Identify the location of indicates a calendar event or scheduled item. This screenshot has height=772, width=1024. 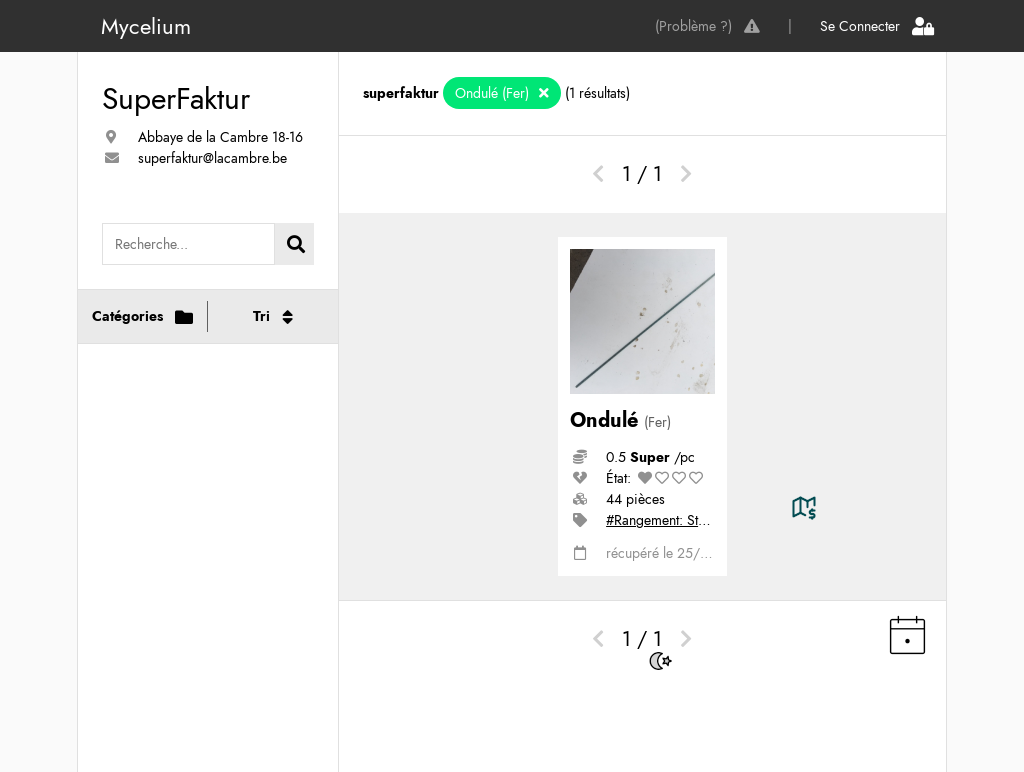
(907, 636).